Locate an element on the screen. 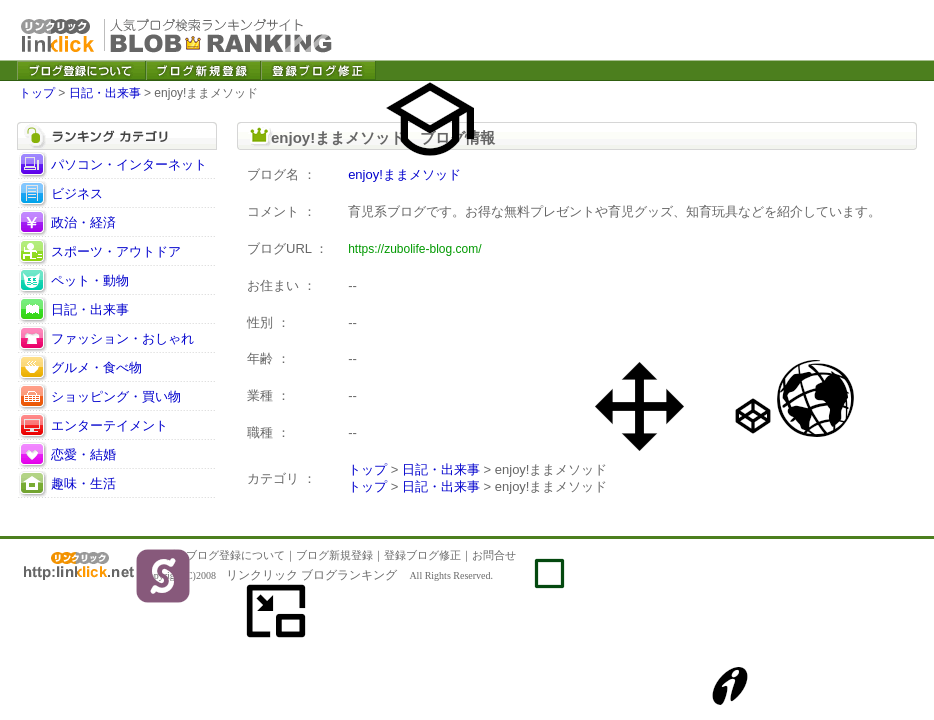 The width and height of the screenshot is (934, 720). enable picture-in-picture mode is located at coordinates (276, 611).